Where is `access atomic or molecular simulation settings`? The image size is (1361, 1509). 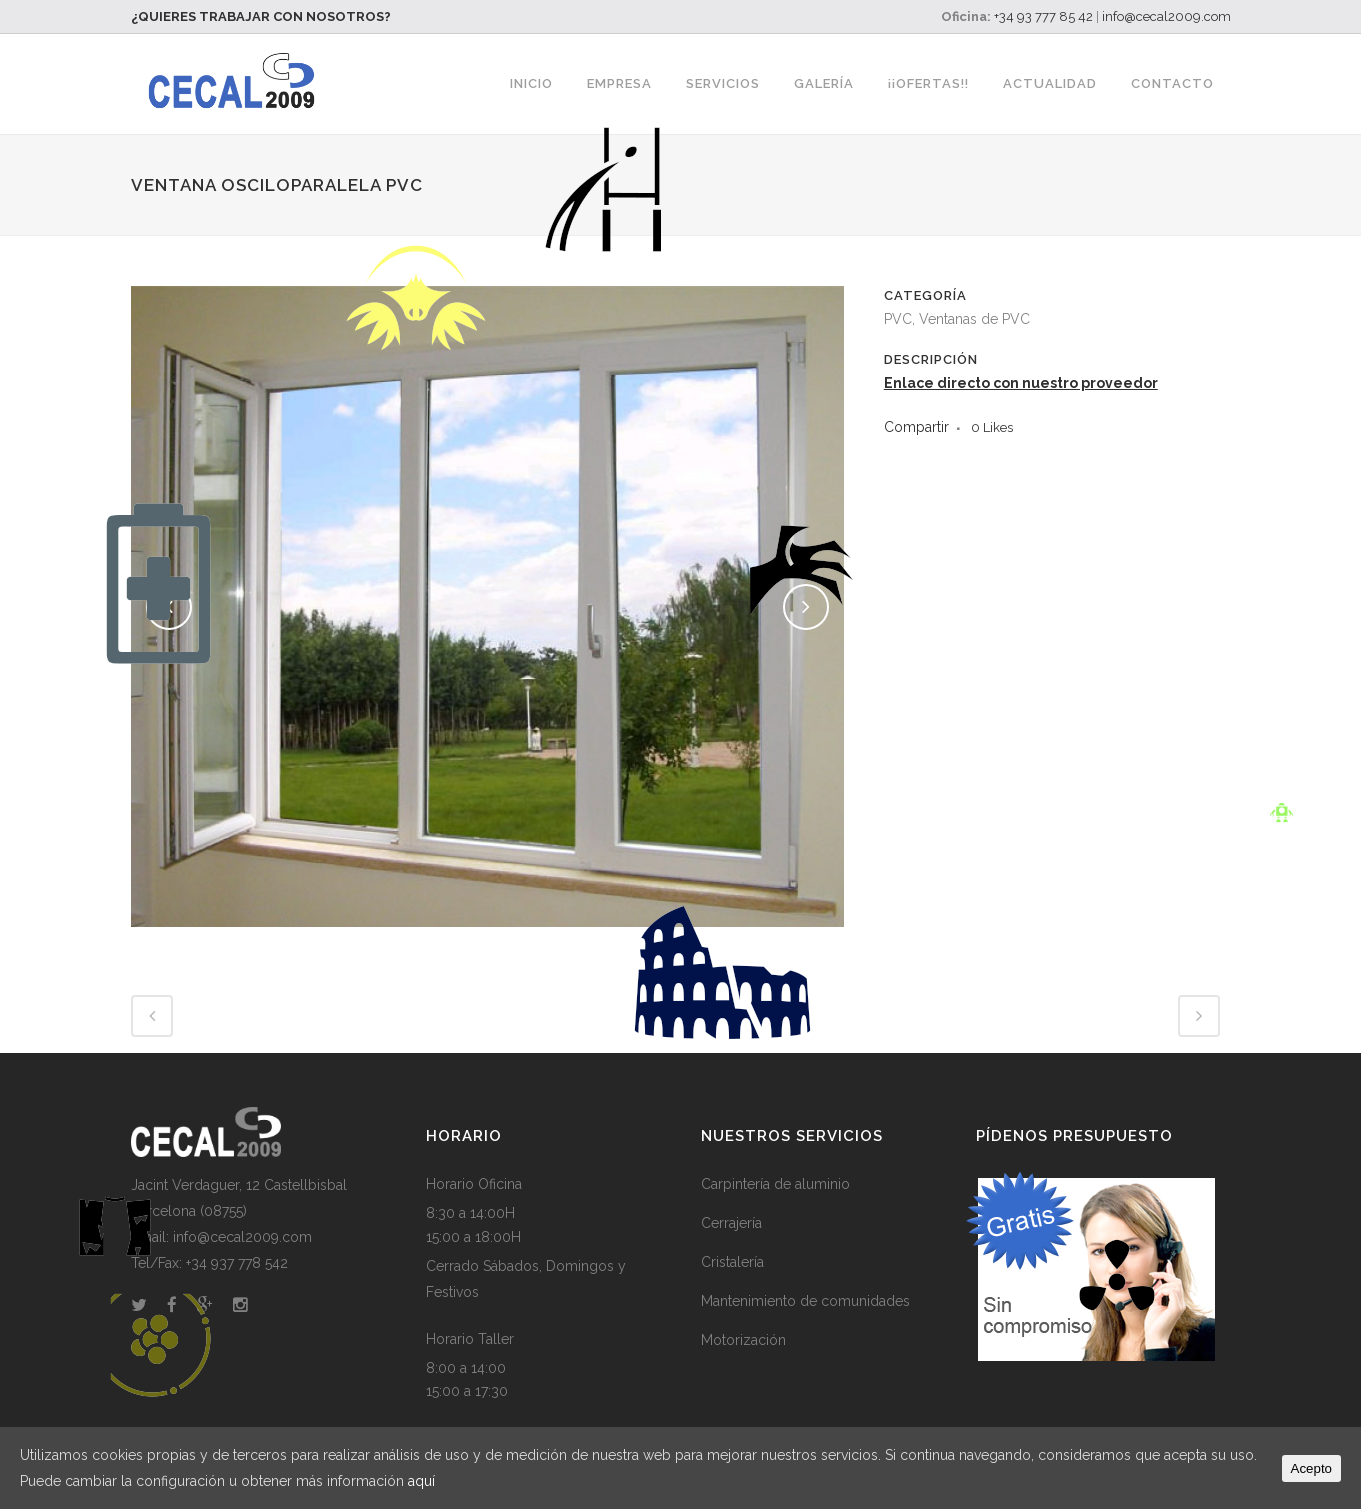
access atomic or molecular simulation settings is located at coordinates (163, 1346).